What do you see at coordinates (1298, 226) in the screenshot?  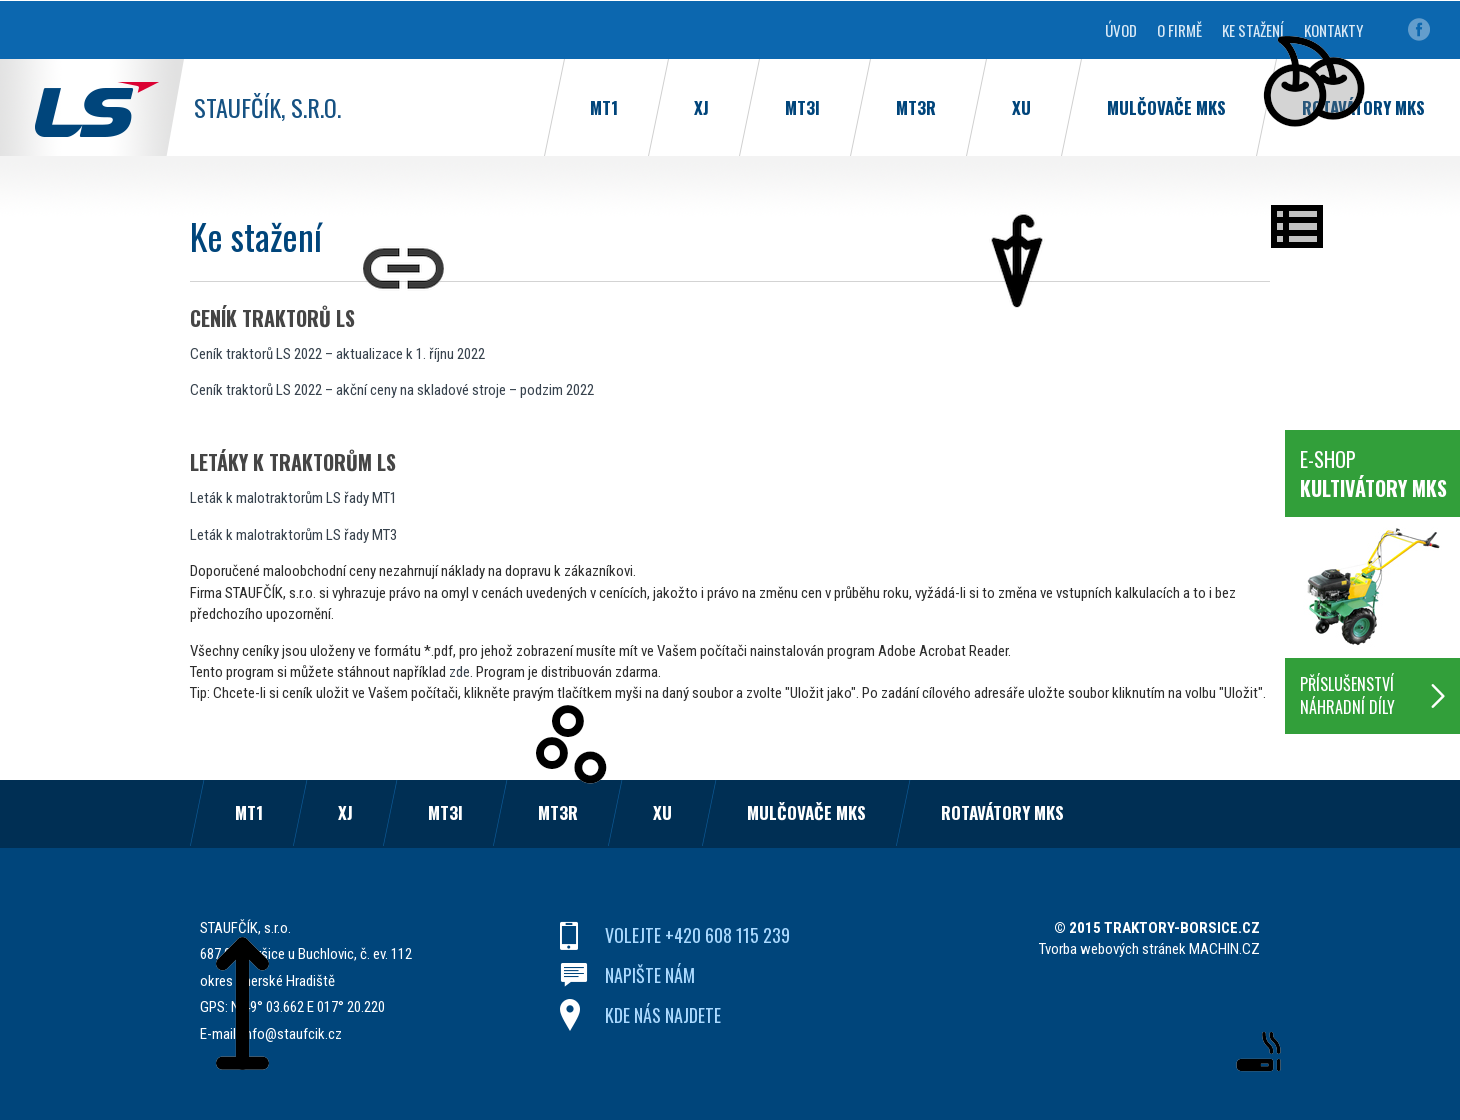 I see `switch to list view` at bounding box center [1298, 226].